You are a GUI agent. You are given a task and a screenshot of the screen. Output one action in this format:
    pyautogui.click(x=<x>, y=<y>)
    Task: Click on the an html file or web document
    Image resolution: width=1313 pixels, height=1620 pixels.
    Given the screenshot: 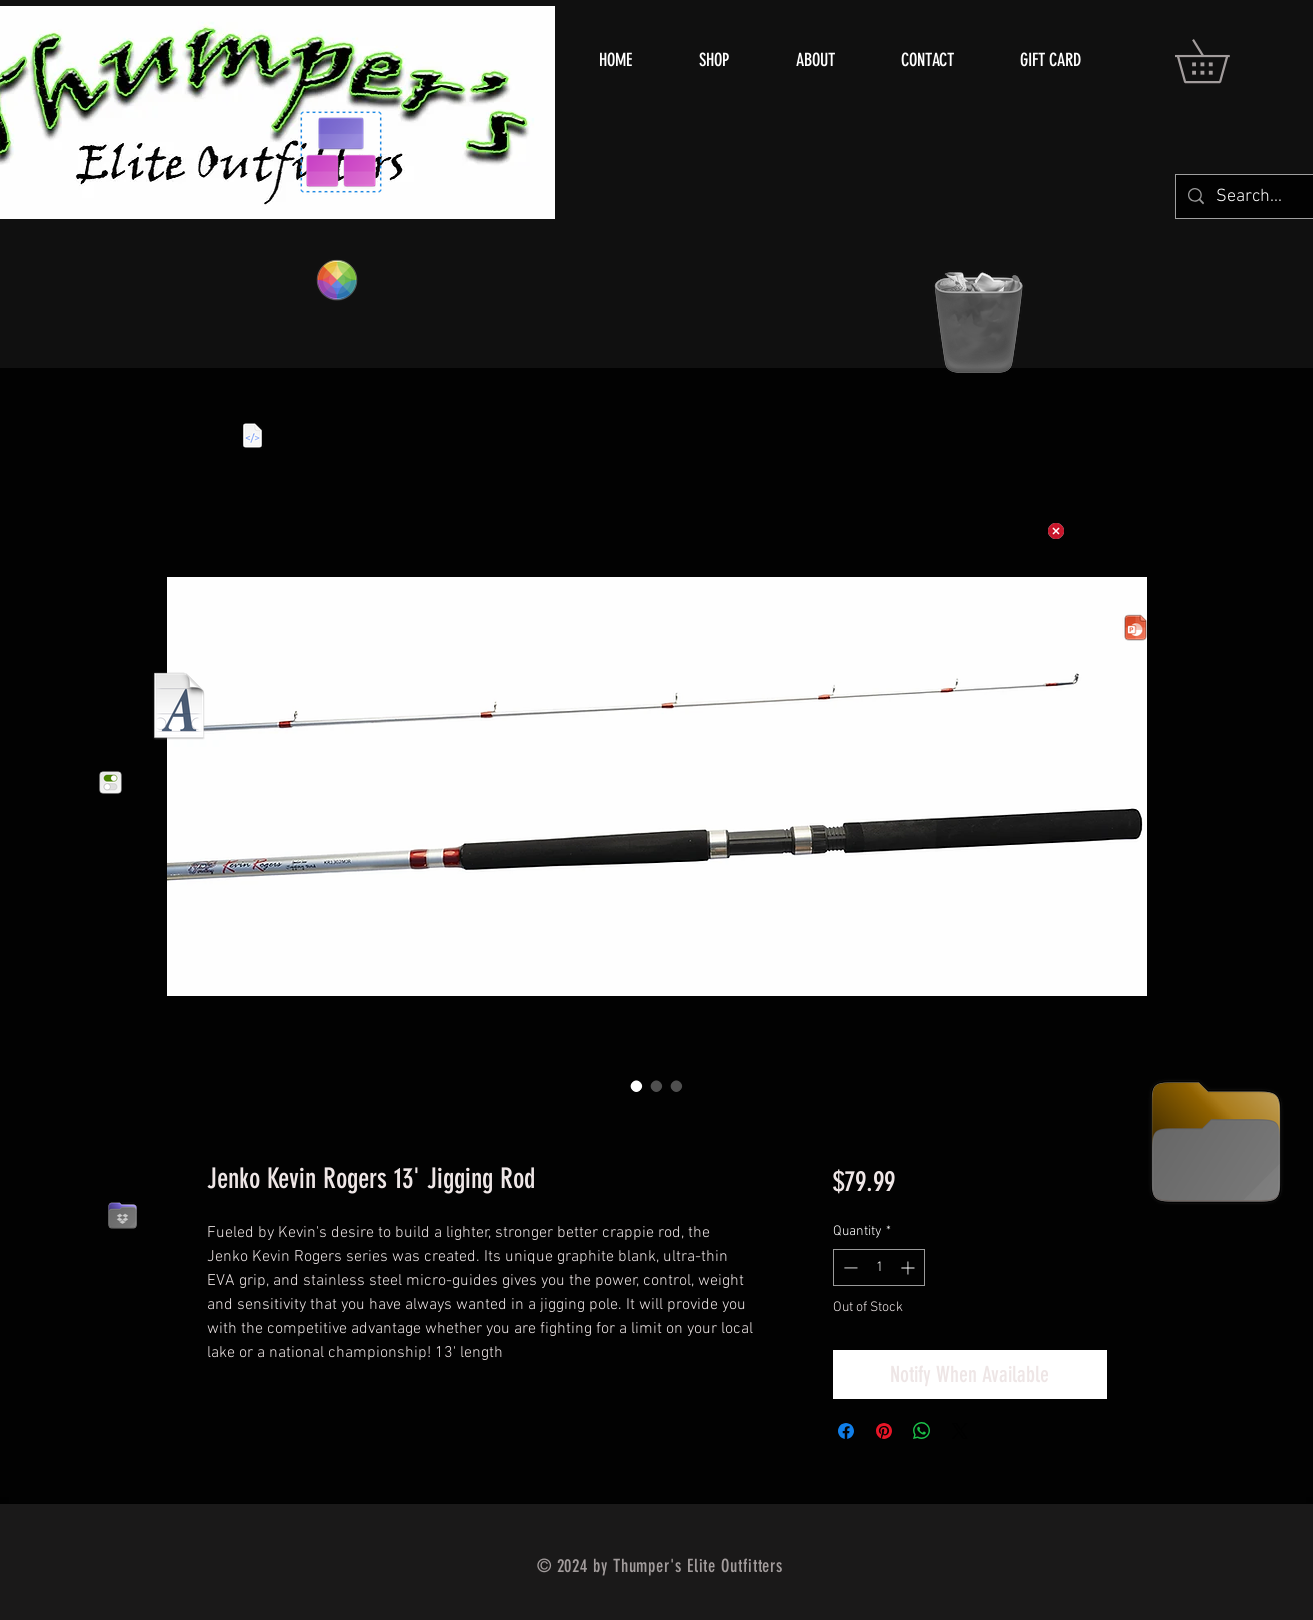 What is the action you would take?
    pyautogui.click(x=252, y=435)
    